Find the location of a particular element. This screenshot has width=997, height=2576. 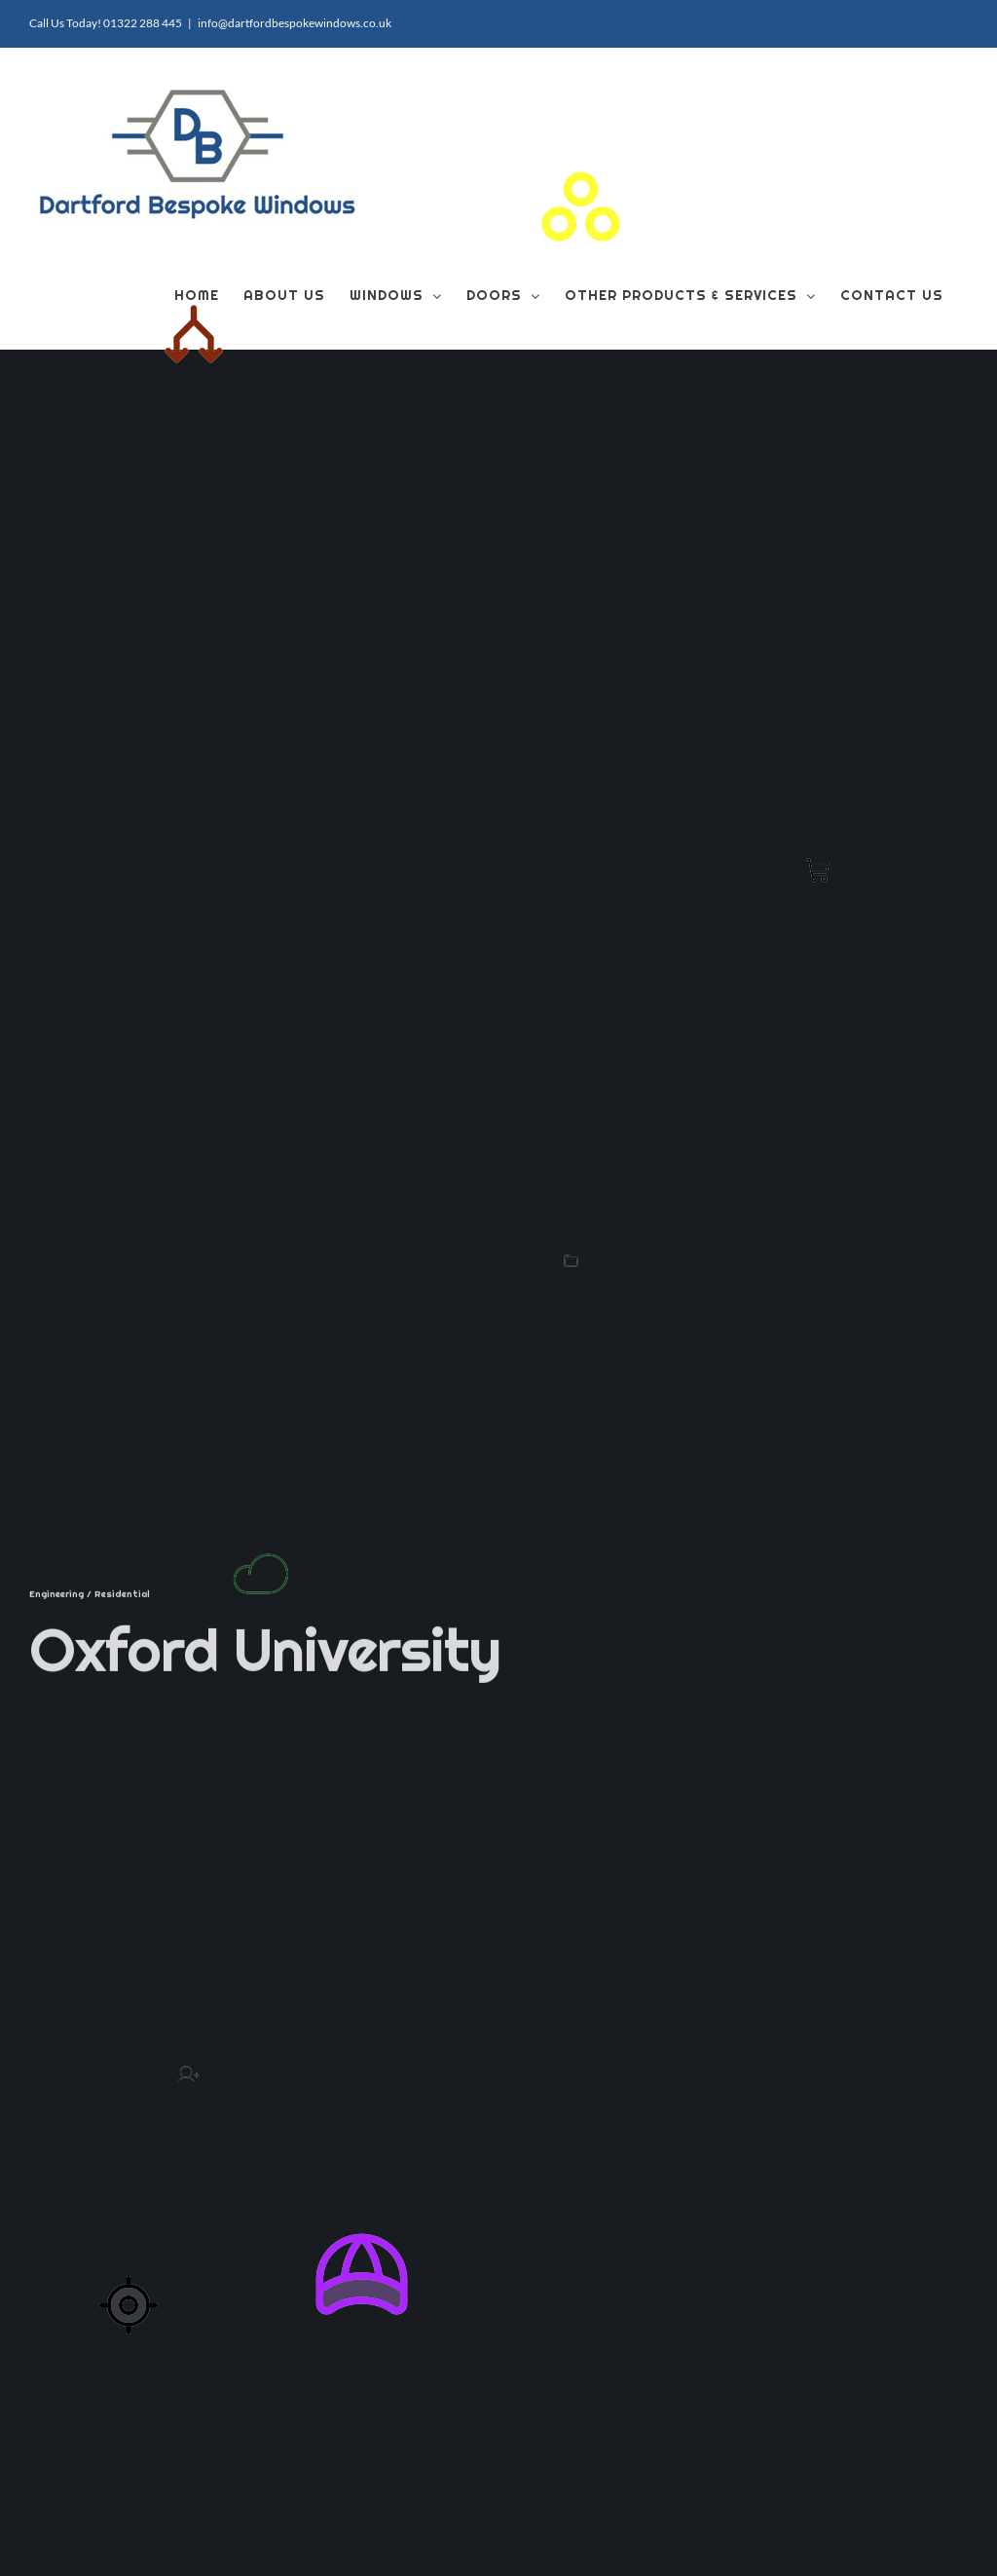

get current location is located at coordinates (129, 2305).